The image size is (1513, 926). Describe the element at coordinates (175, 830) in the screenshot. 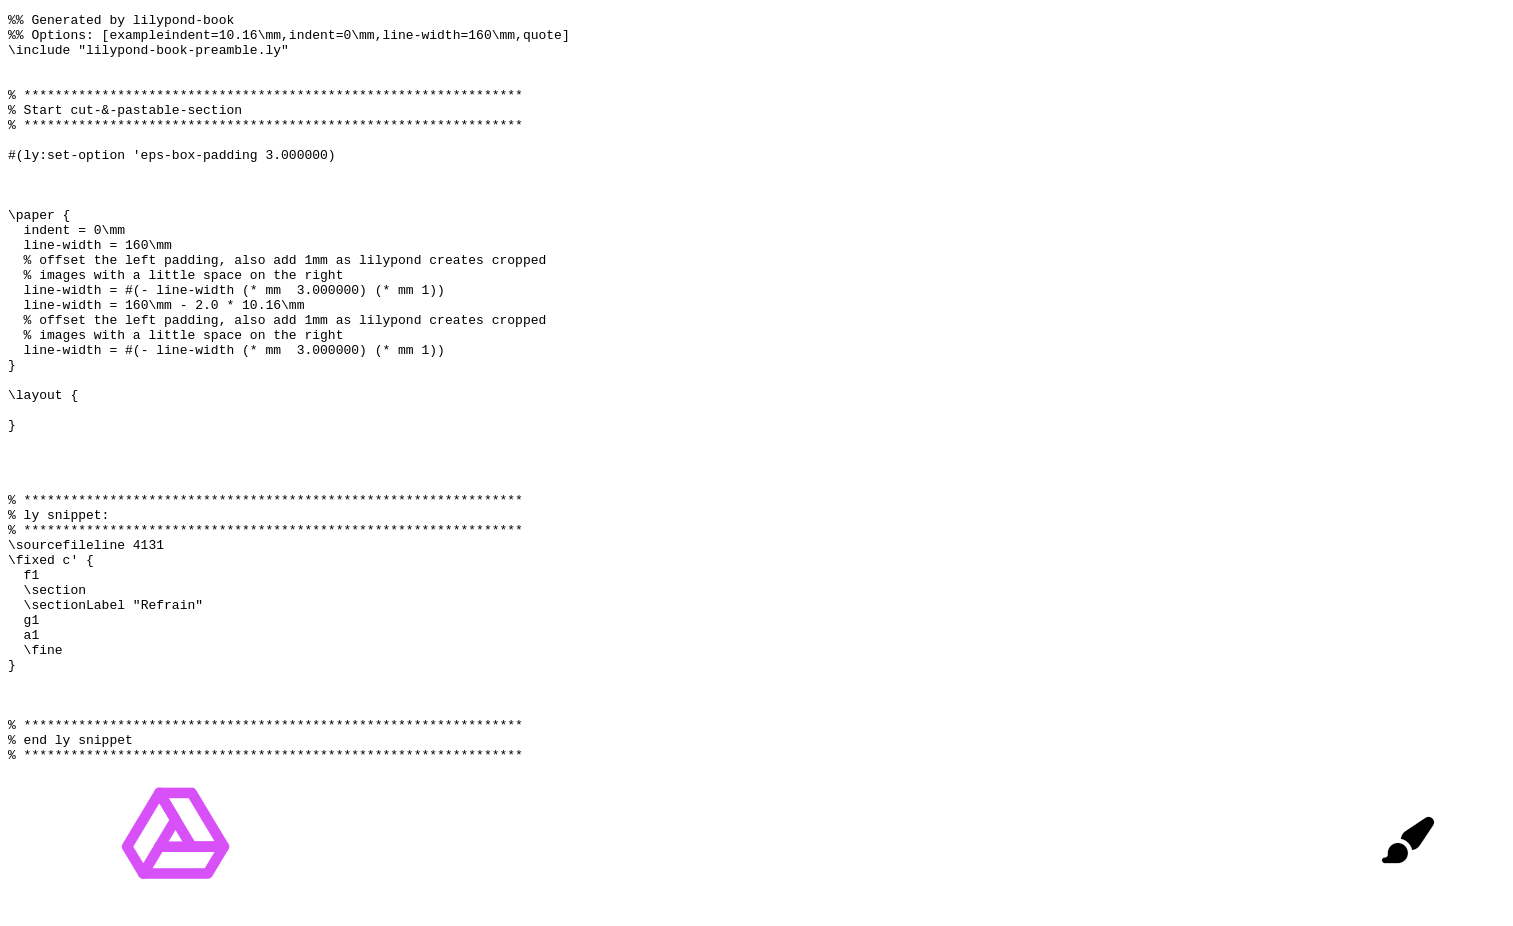

I see `open Google Drive` at that location.